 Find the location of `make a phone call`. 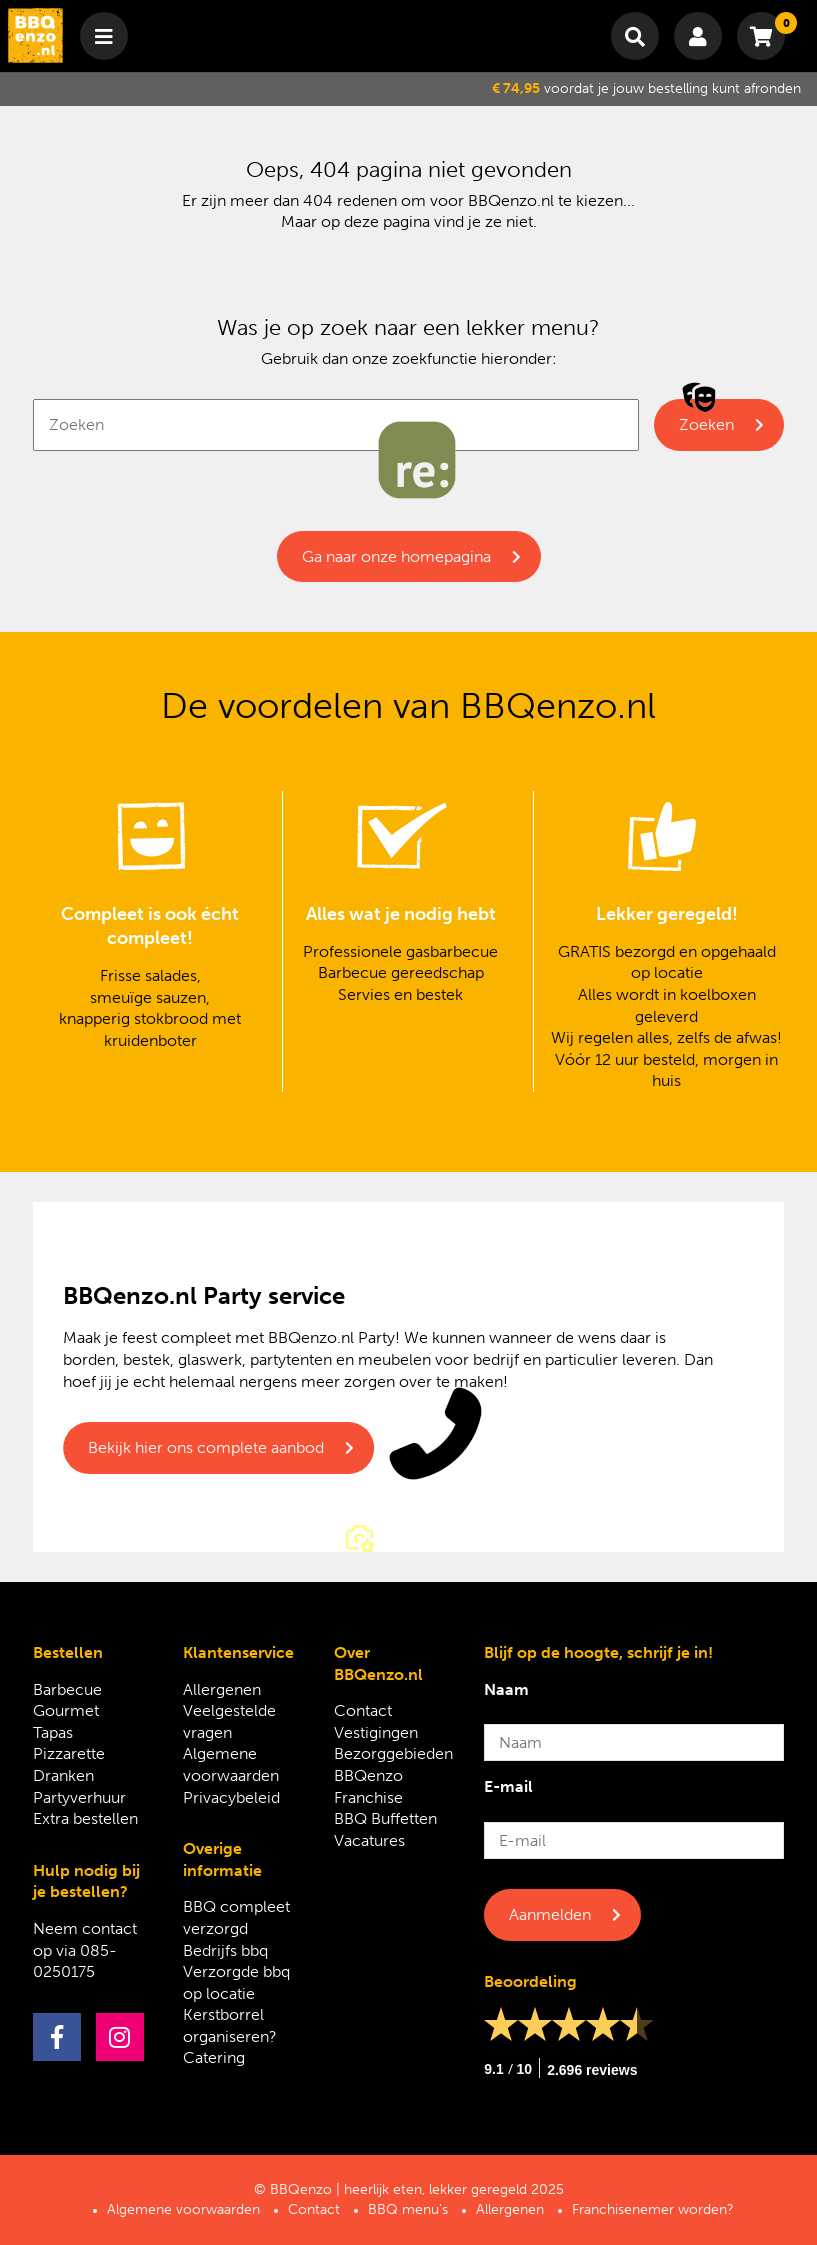

make a phone call is located at coordinates (435, 1433).